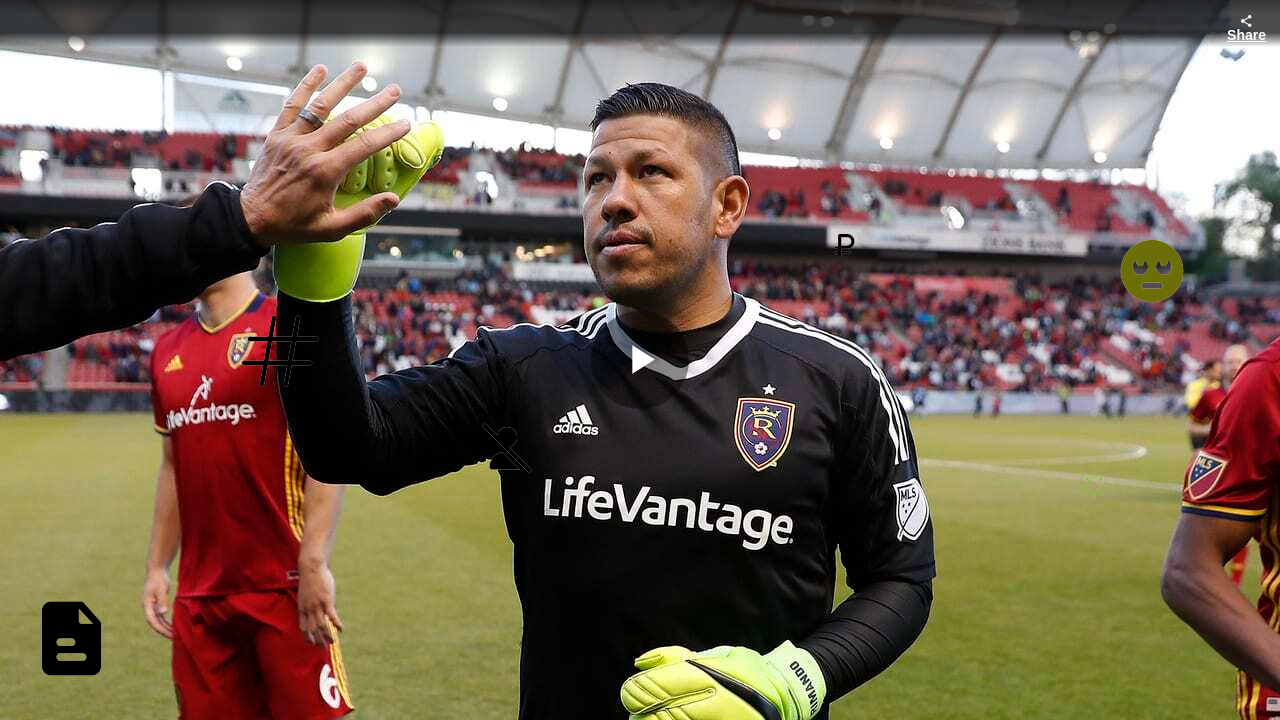 This screenshot has width=1280, height=720. I want to click on block or remove a user, so click(507, 448).